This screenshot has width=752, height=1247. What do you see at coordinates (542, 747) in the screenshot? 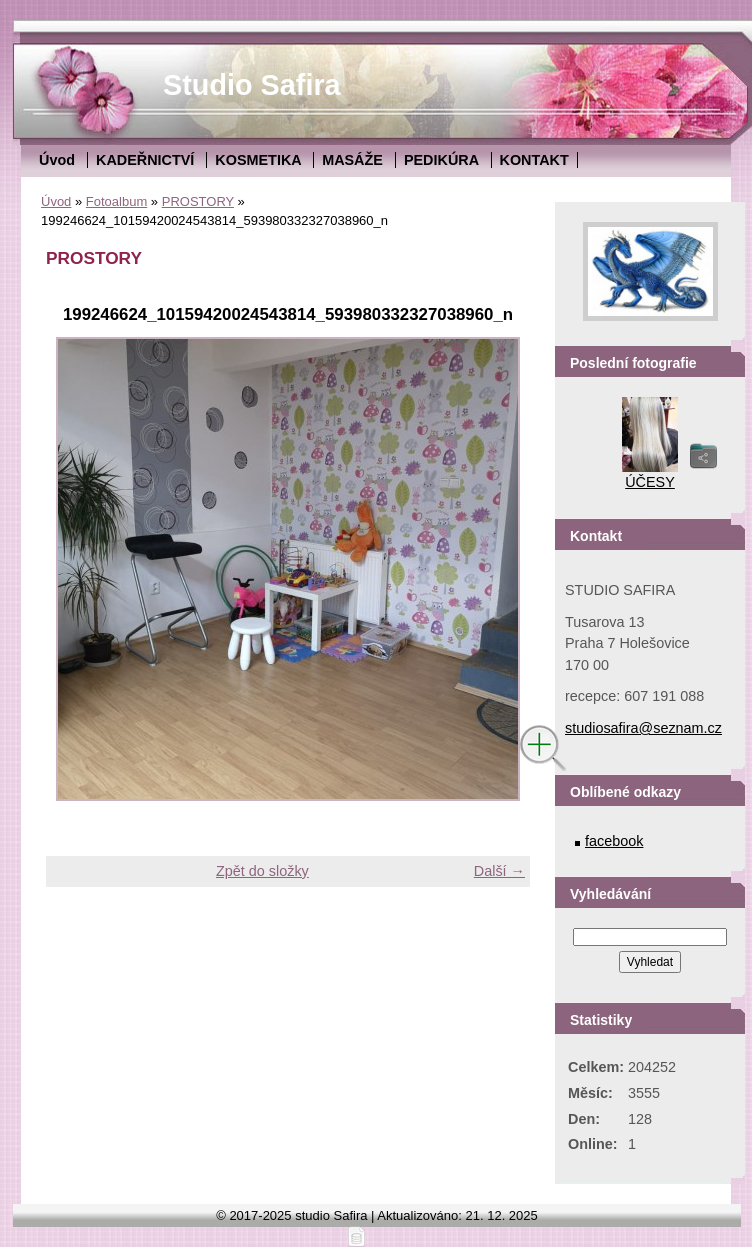
I see `zoom in on file or document` at bounding box center [542, 747].